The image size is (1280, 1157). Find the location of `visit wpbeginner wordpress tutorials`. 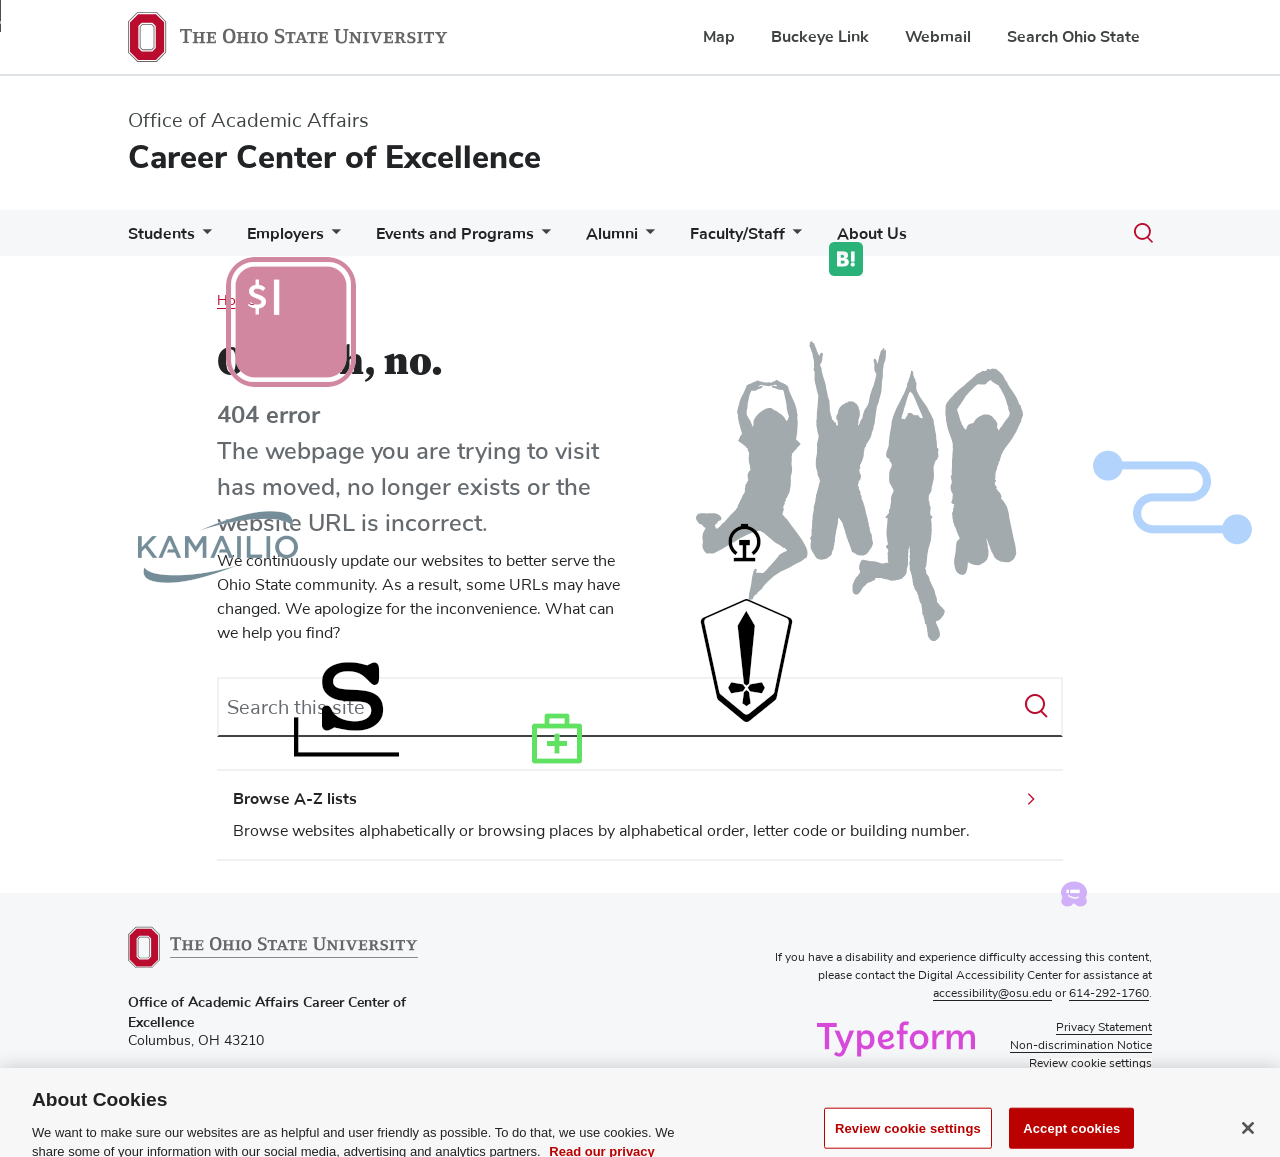

visit wpbeginner wordpress tutorials is located at coordinates (1074, 894).